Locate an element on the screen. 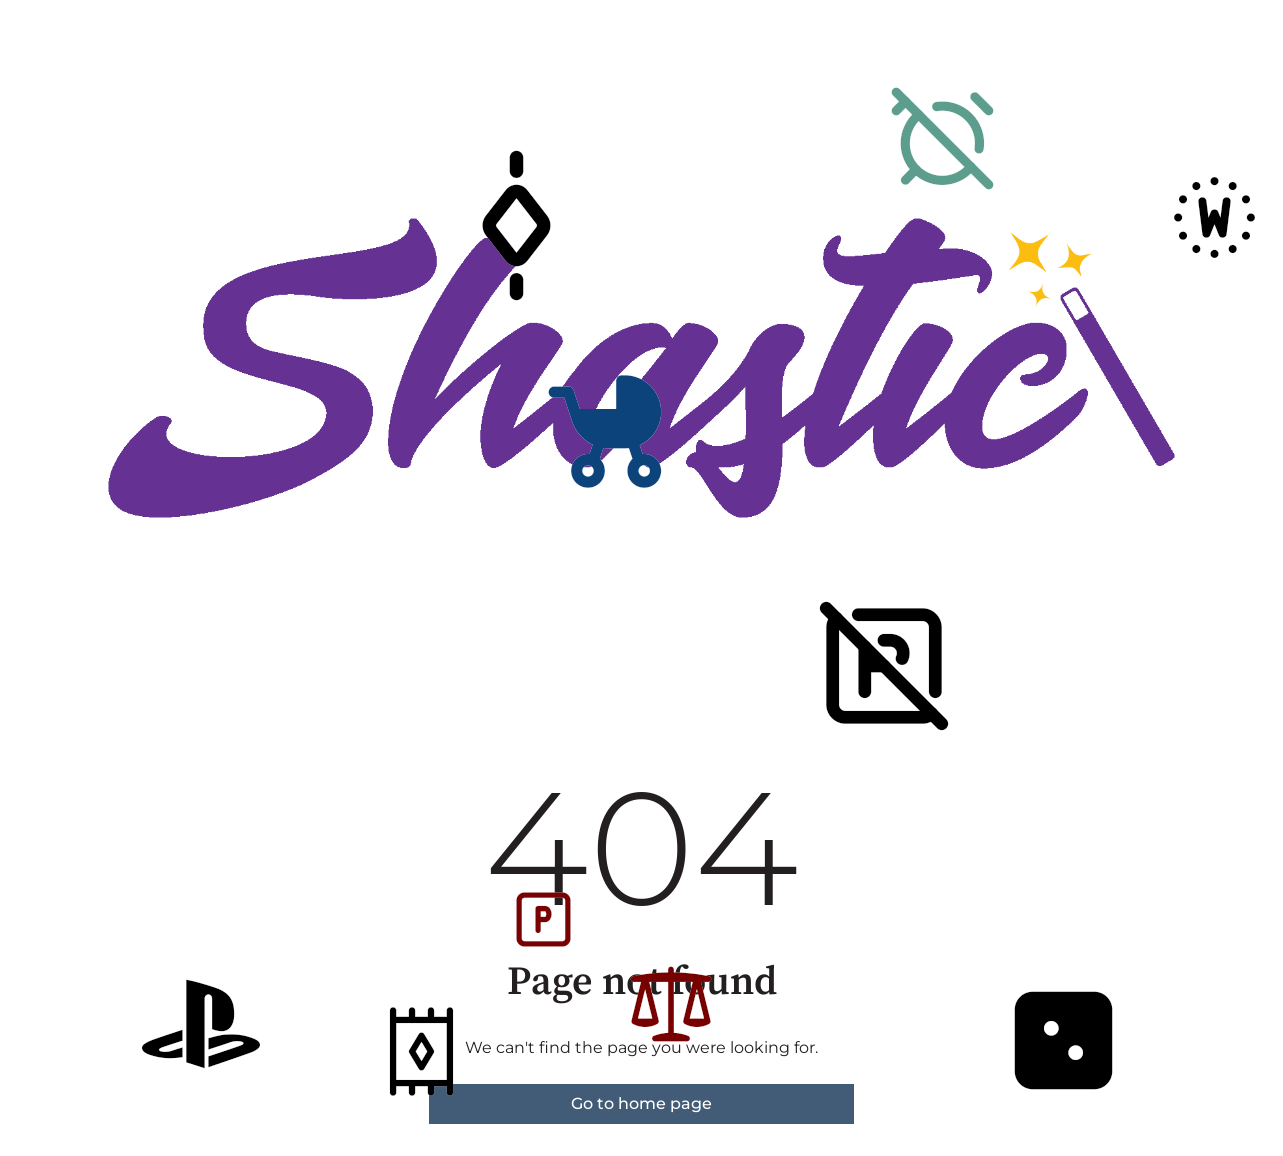 The image size is (1283, 1156). indicates a draft or pending status for an item starting with "W" is located at coordinates (1214, 217).